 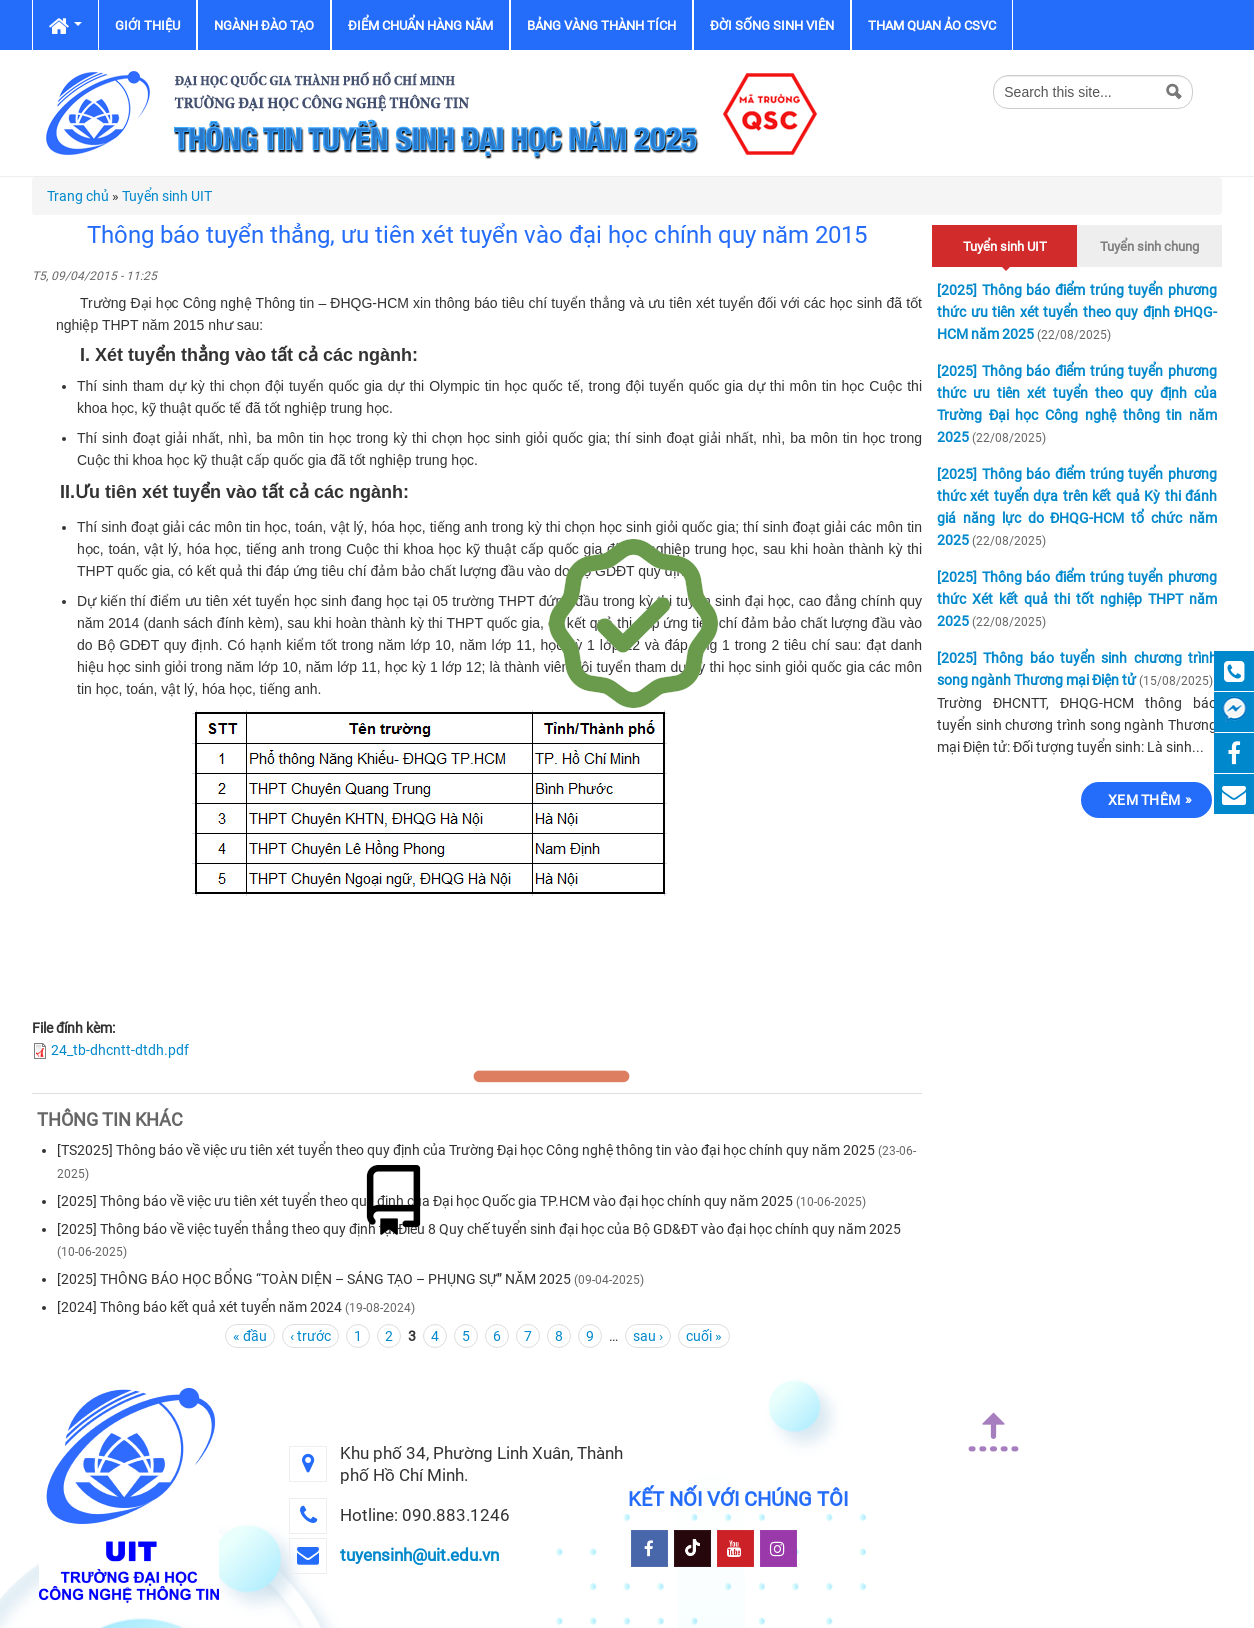 I want to click on insert a horizontal divider line, so click(x=551, y=1070).